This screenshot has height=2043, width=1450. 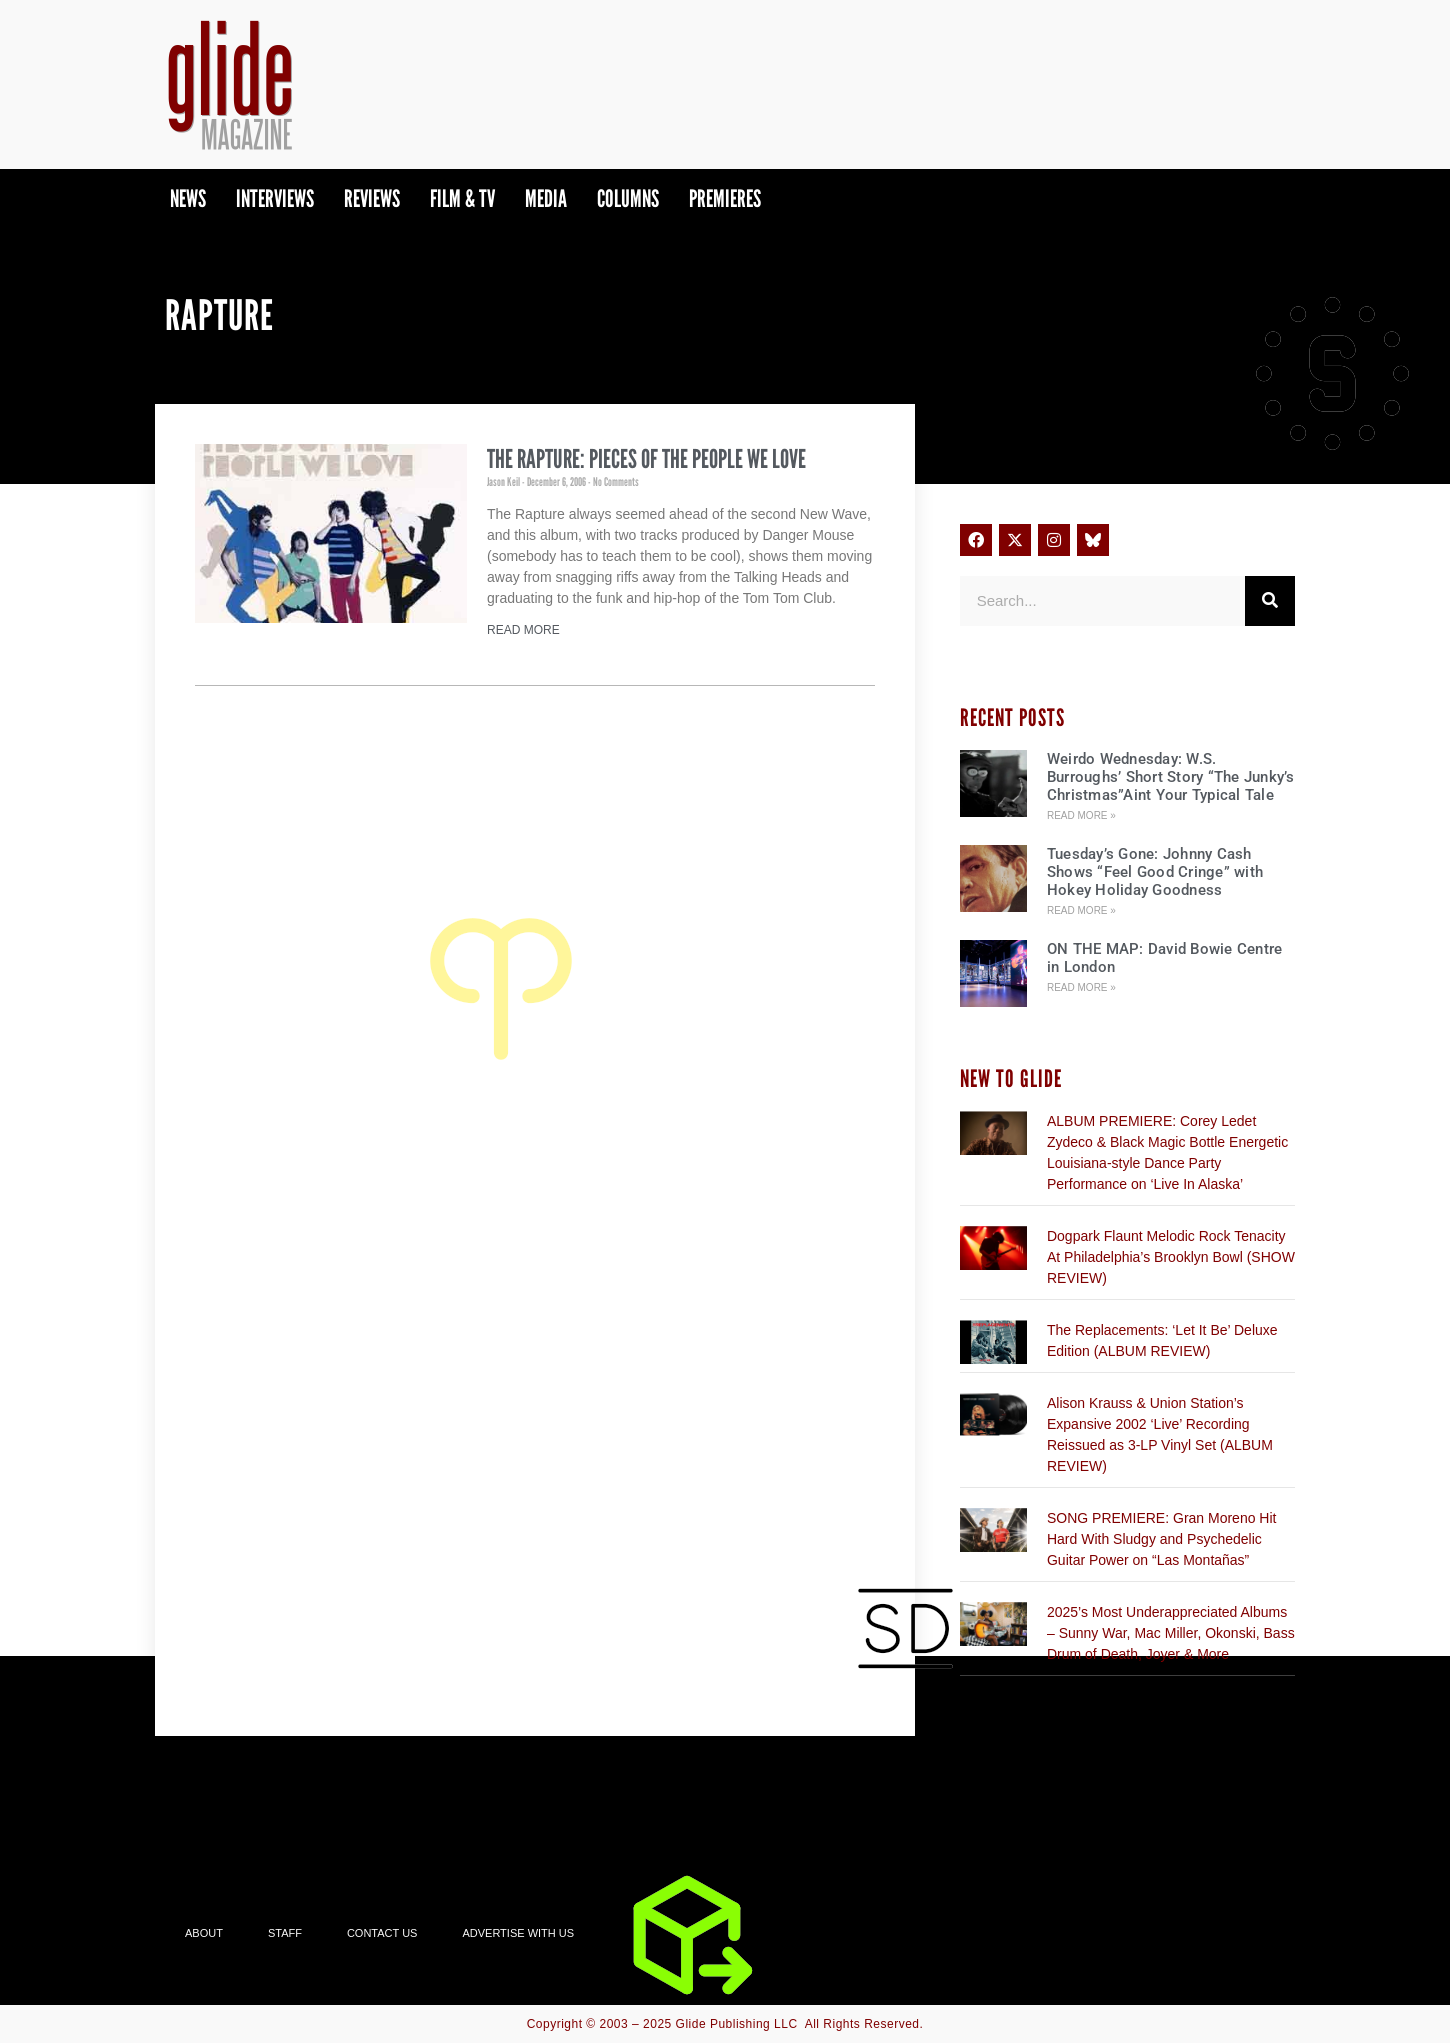 I want to click on export or send a package, so click(x=687, y=1935).